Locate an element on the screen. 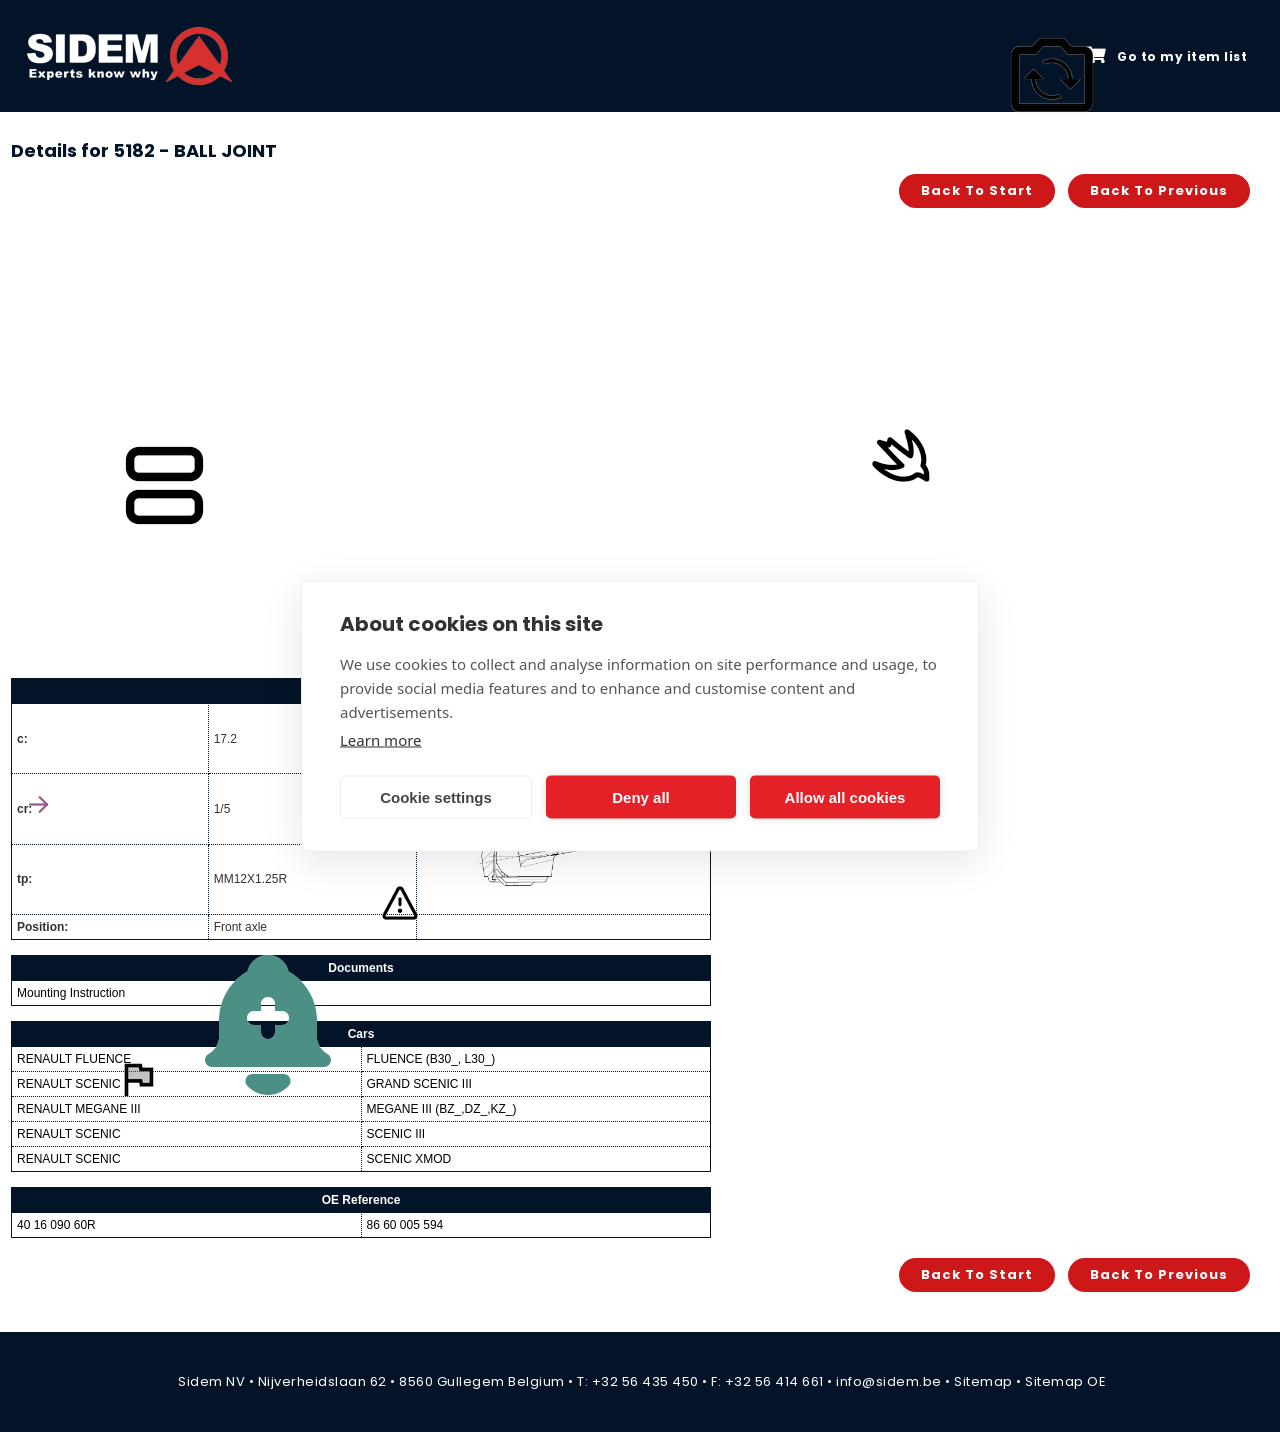 This screenshot has width=1280, height=1432. flag or report content is located at coordinates (138, 1079).